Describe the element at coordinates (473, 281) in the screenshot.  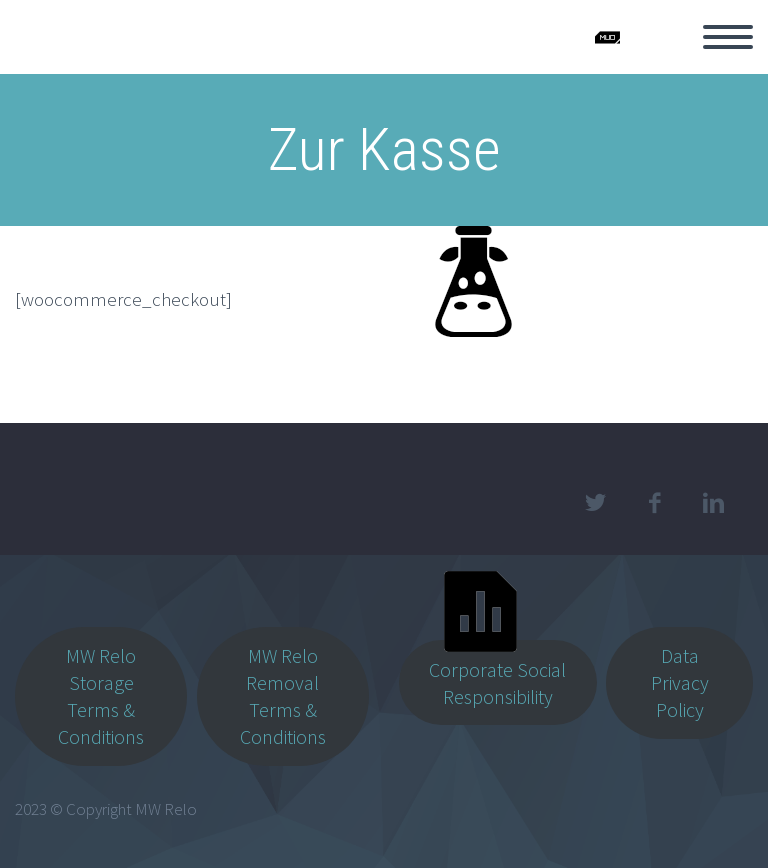
I see `i18next internationalization library logo` at that location.